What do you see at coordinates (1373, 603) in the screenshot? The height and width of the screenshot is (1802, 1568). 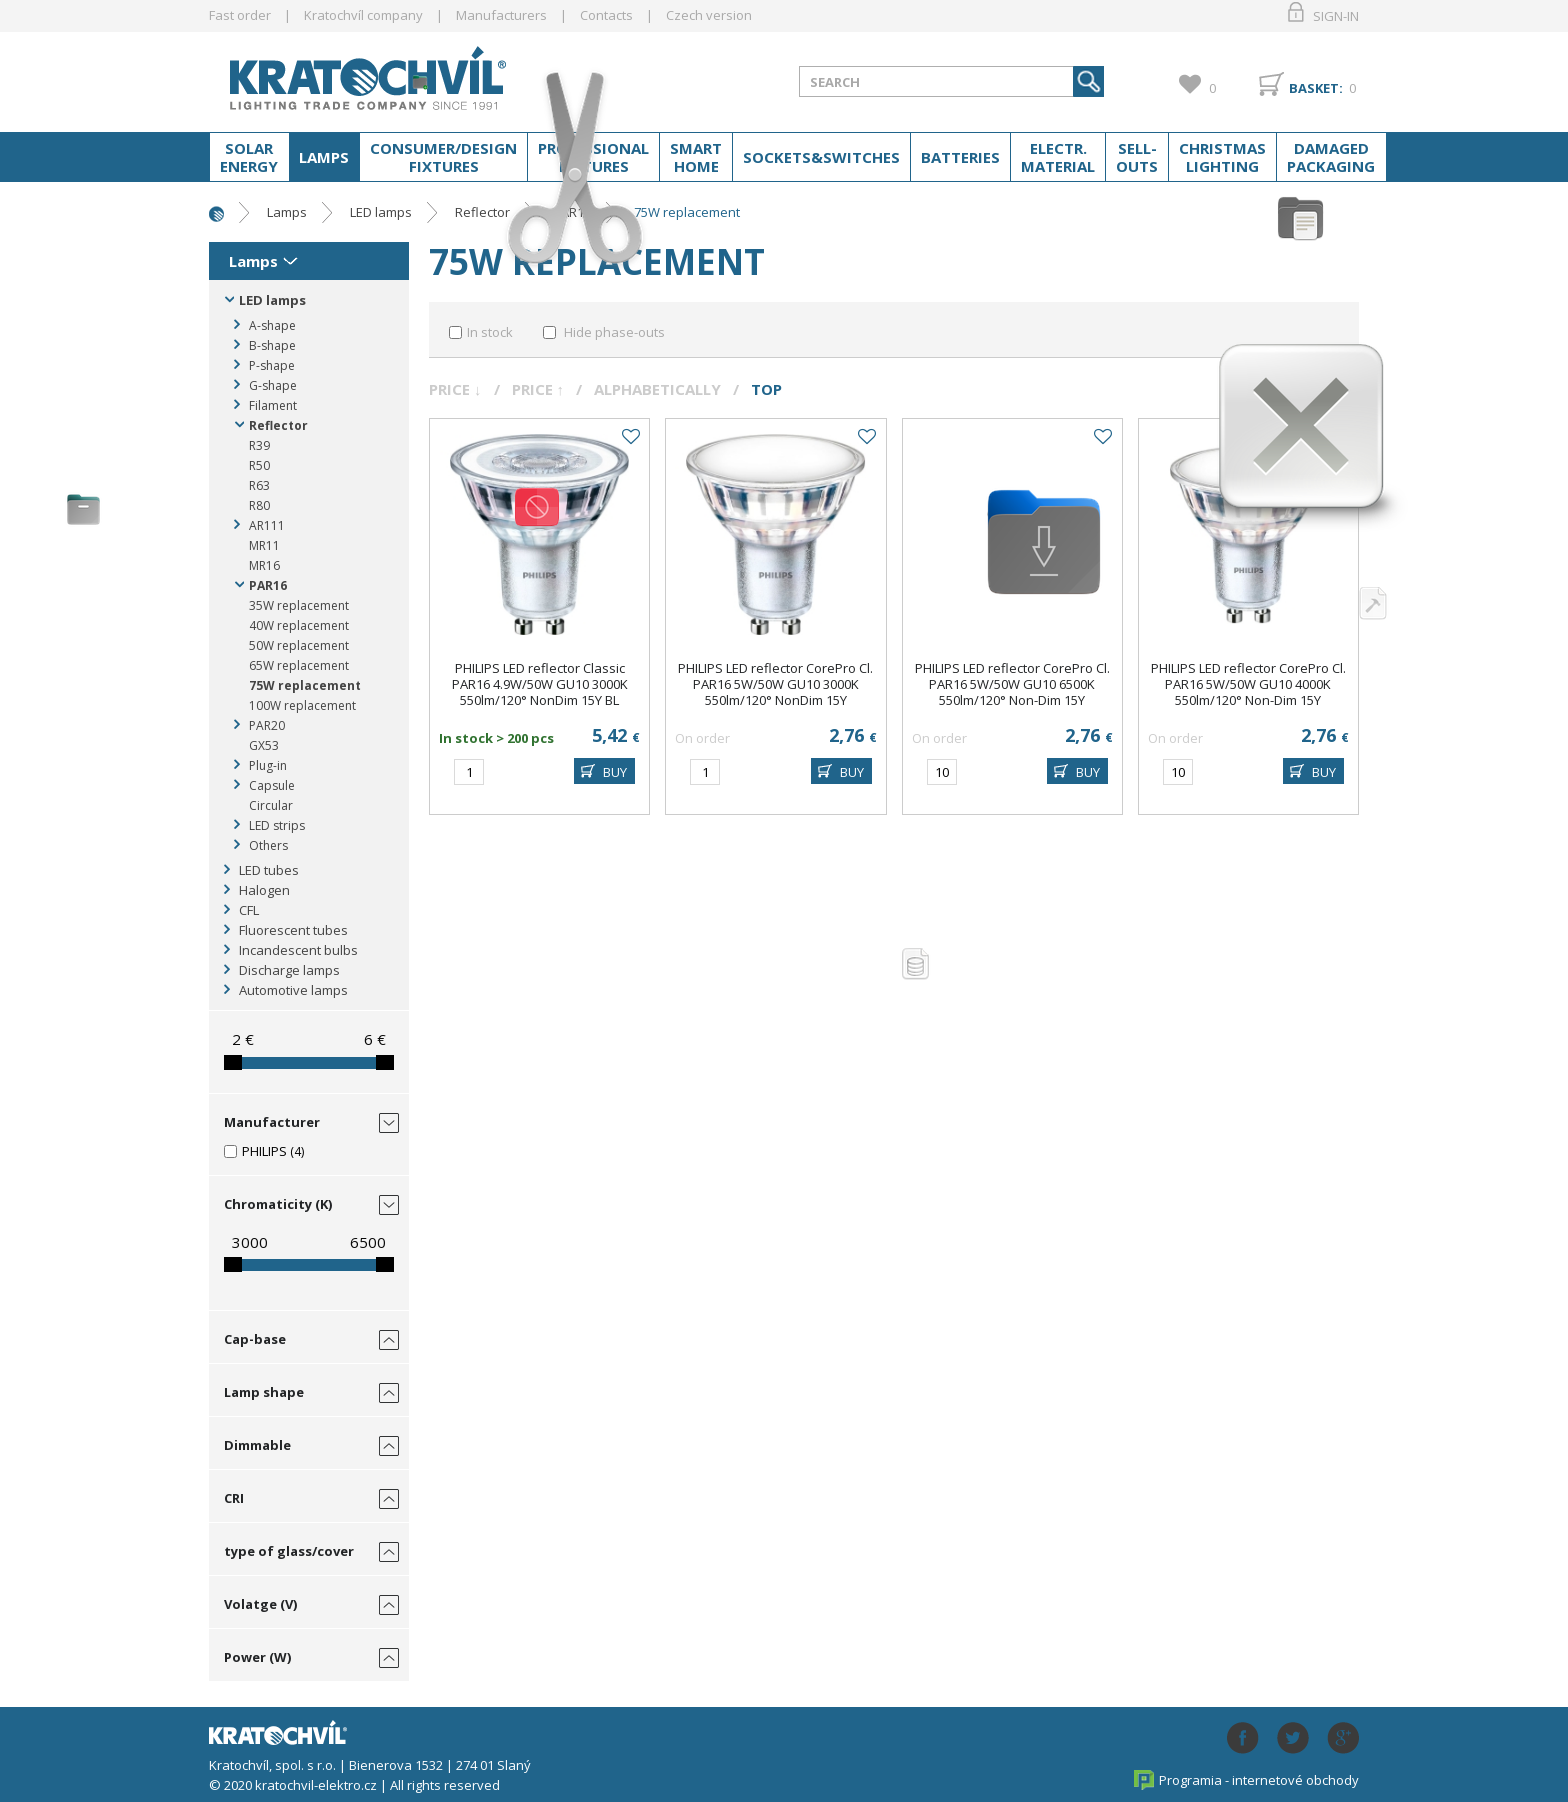 I see `makefile document used for build automation` at bounding box center [1373, 603].